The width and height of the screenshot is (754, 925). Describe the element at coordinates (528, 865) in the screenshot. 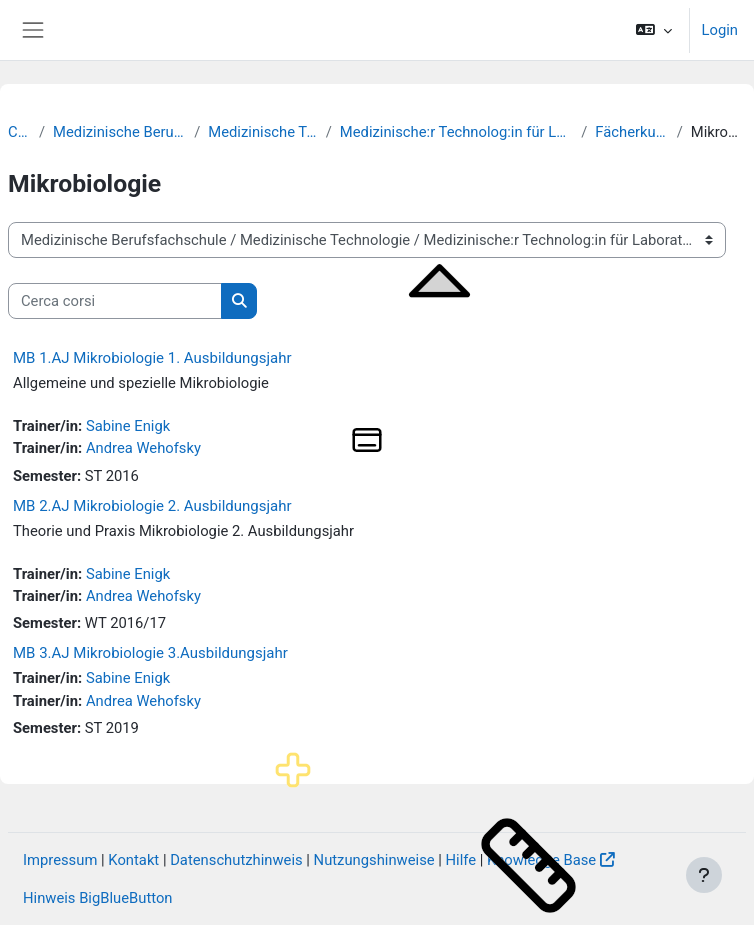

I see `access measurement tools` at that location.